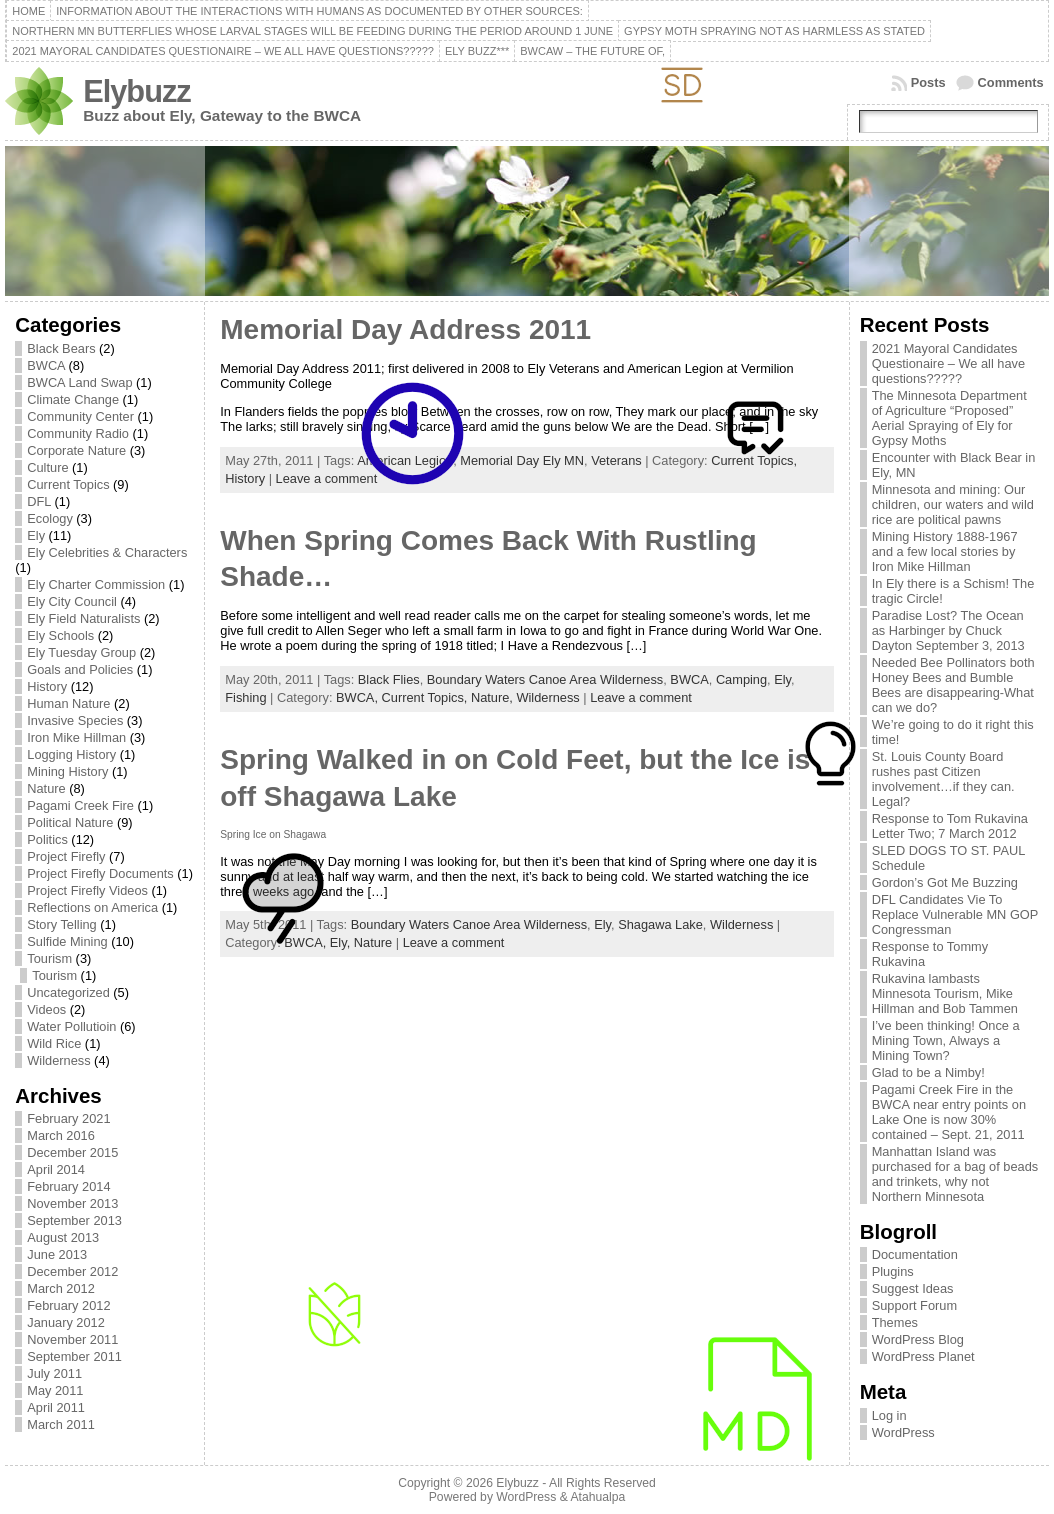  What do you see at coordinates (334, 1315) in the screenshot?
I see `indicates gluten-free or grain-free option` at bounding box center [334, 1315].